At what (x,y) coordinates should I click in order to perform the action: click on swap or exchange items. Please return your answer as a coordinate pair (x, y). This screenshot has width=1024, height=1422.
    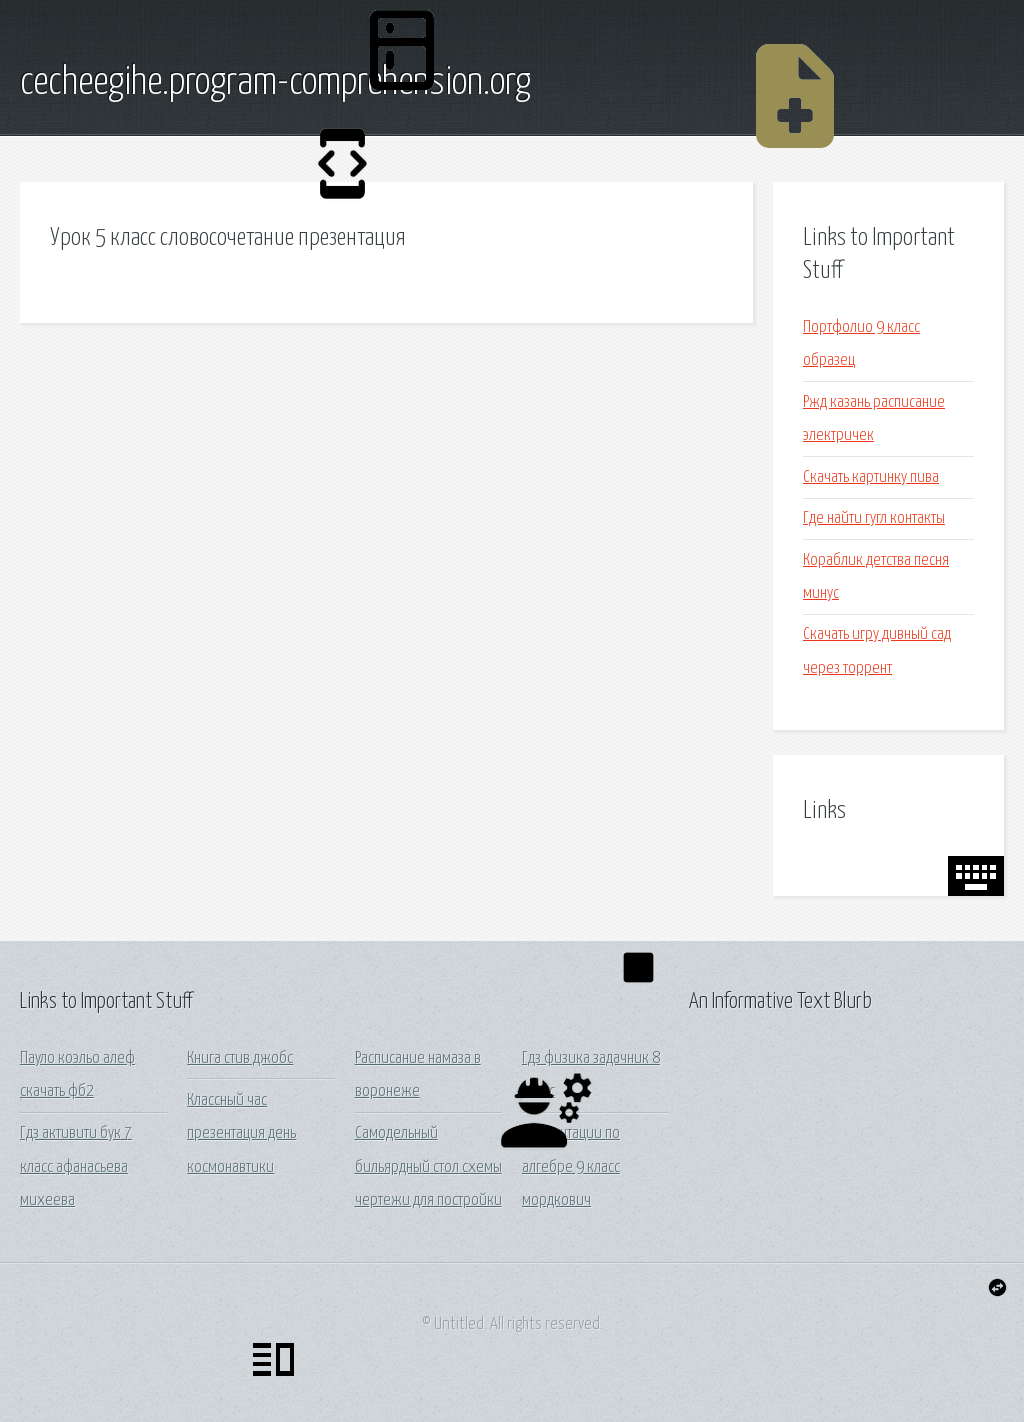
    Looking at the image, I should click on (997, 1287).